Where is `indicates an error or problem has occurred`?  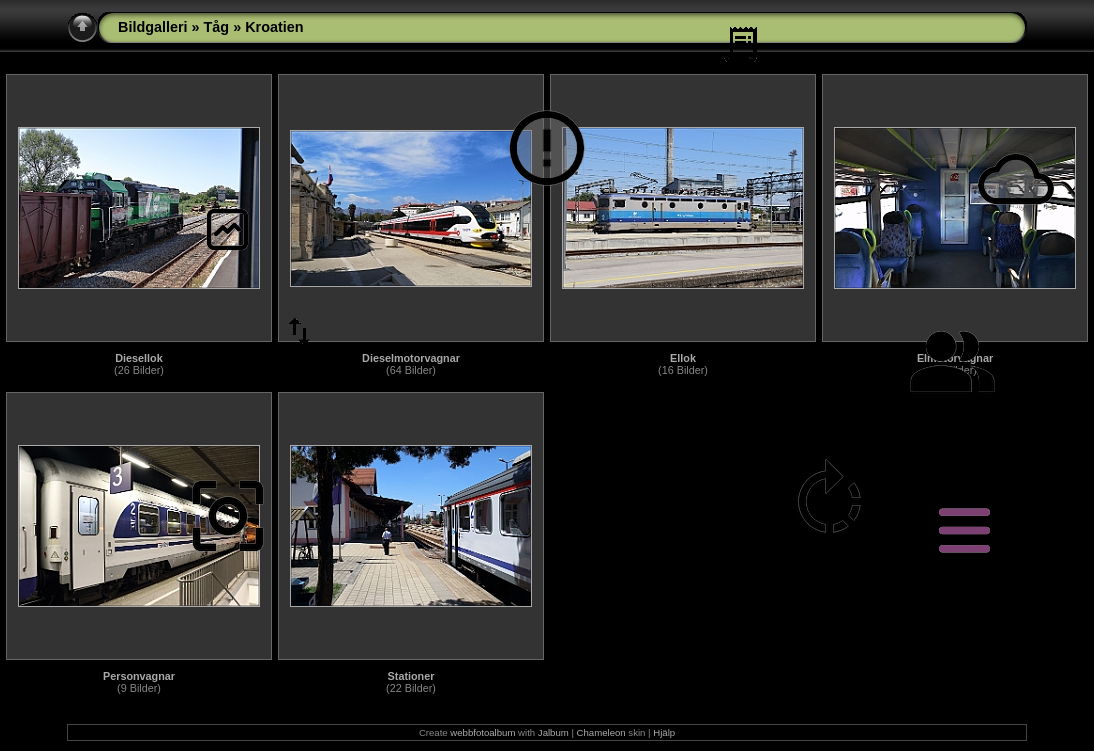
indicates an error or problem has occurred is located at coordinates (547, 148).